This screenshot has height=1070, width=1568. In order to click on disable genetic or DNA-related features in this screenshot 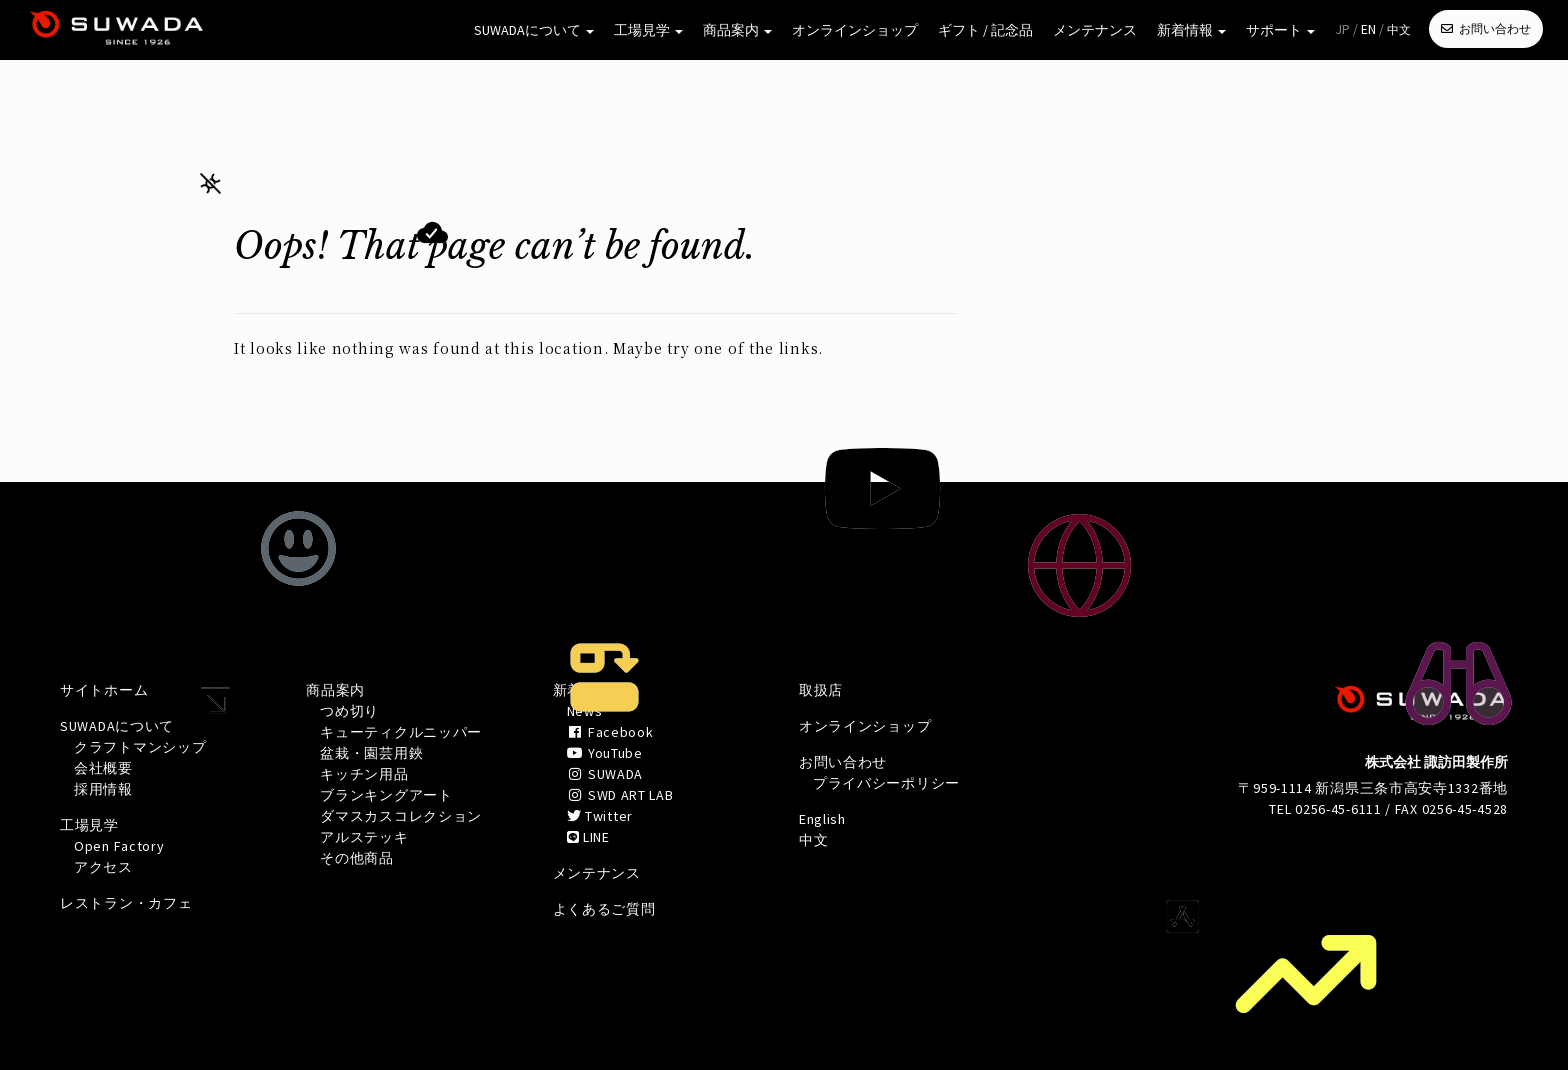, I will do `click(210, 183)`.